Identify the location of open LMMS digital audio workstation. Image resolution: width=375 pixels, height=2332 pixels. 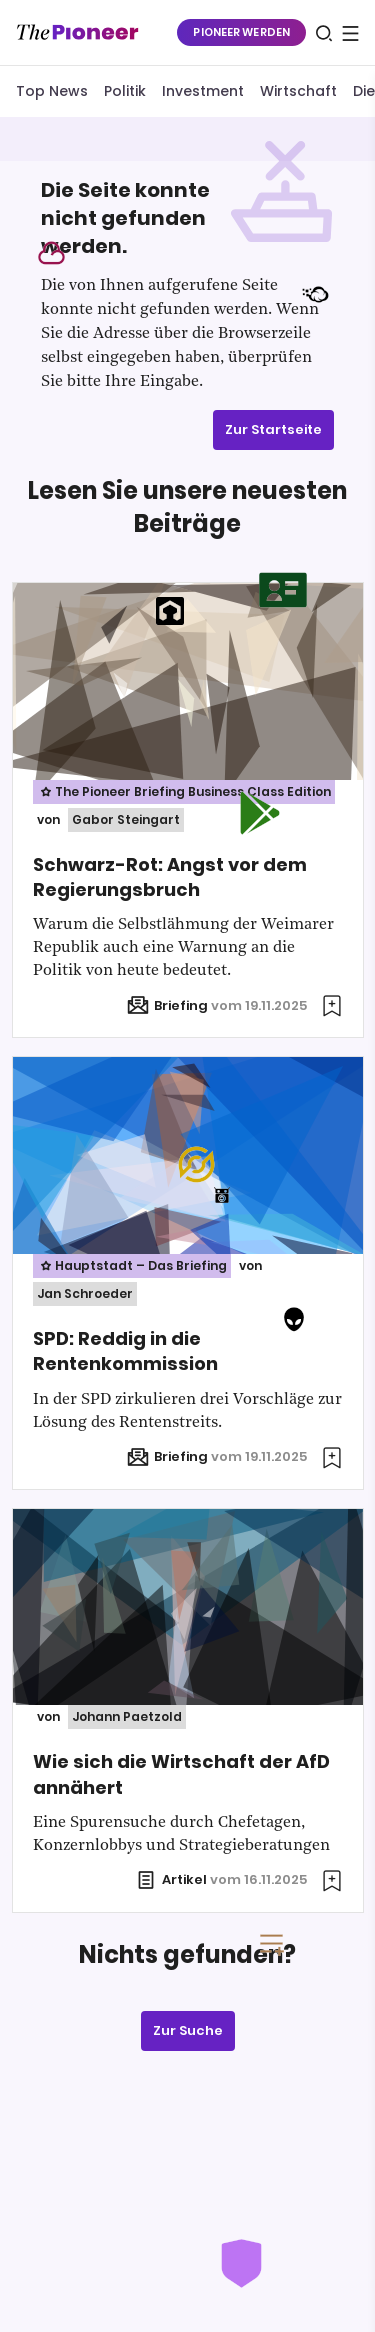
(170, 611).